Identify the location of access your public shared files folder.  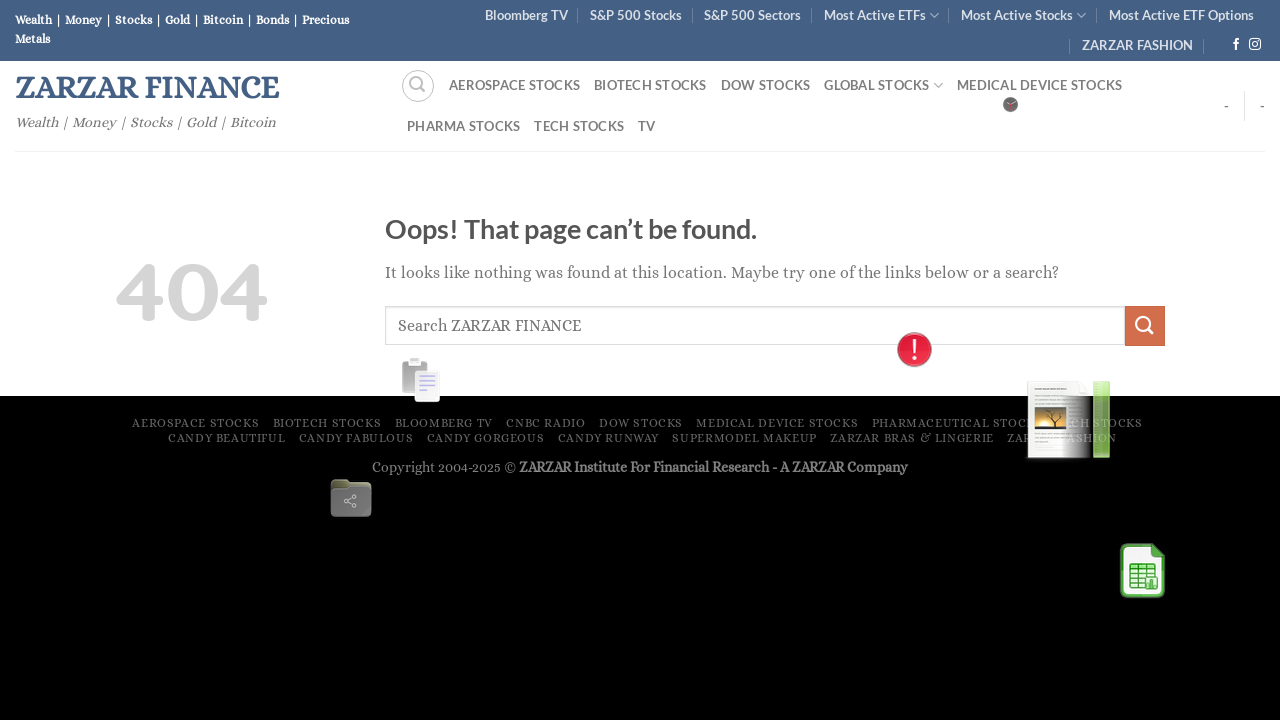
(351, 498).